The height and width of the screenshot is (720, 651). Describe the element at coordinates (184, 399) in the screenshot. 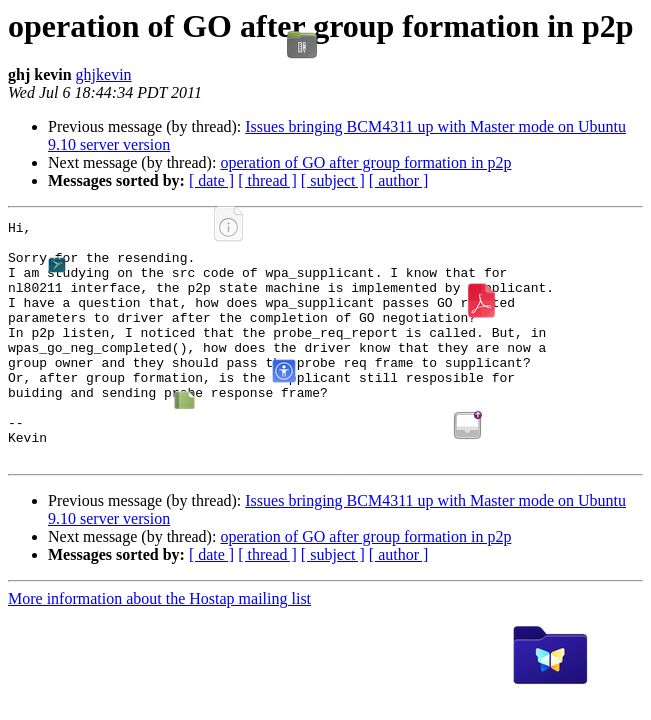

I see `change desktop wallpaper settings` at that location.